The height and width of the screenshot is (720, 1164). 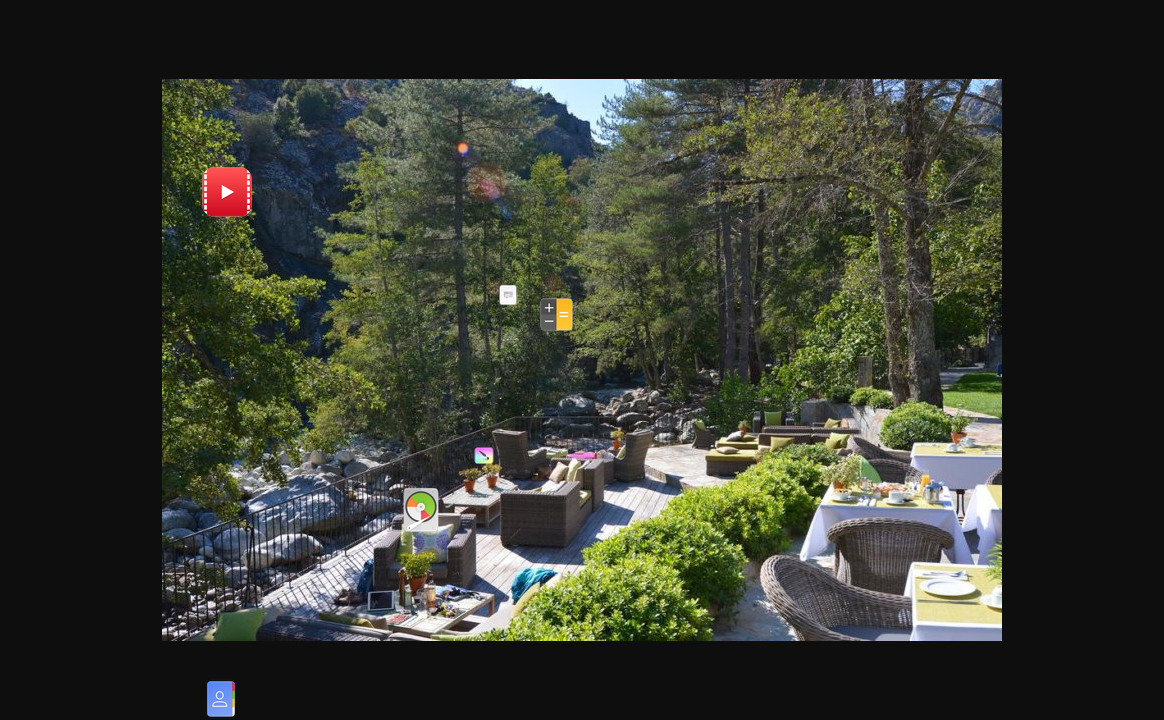 I want to click on open copypastegrab video downloader app, so click(x=227, y=192).